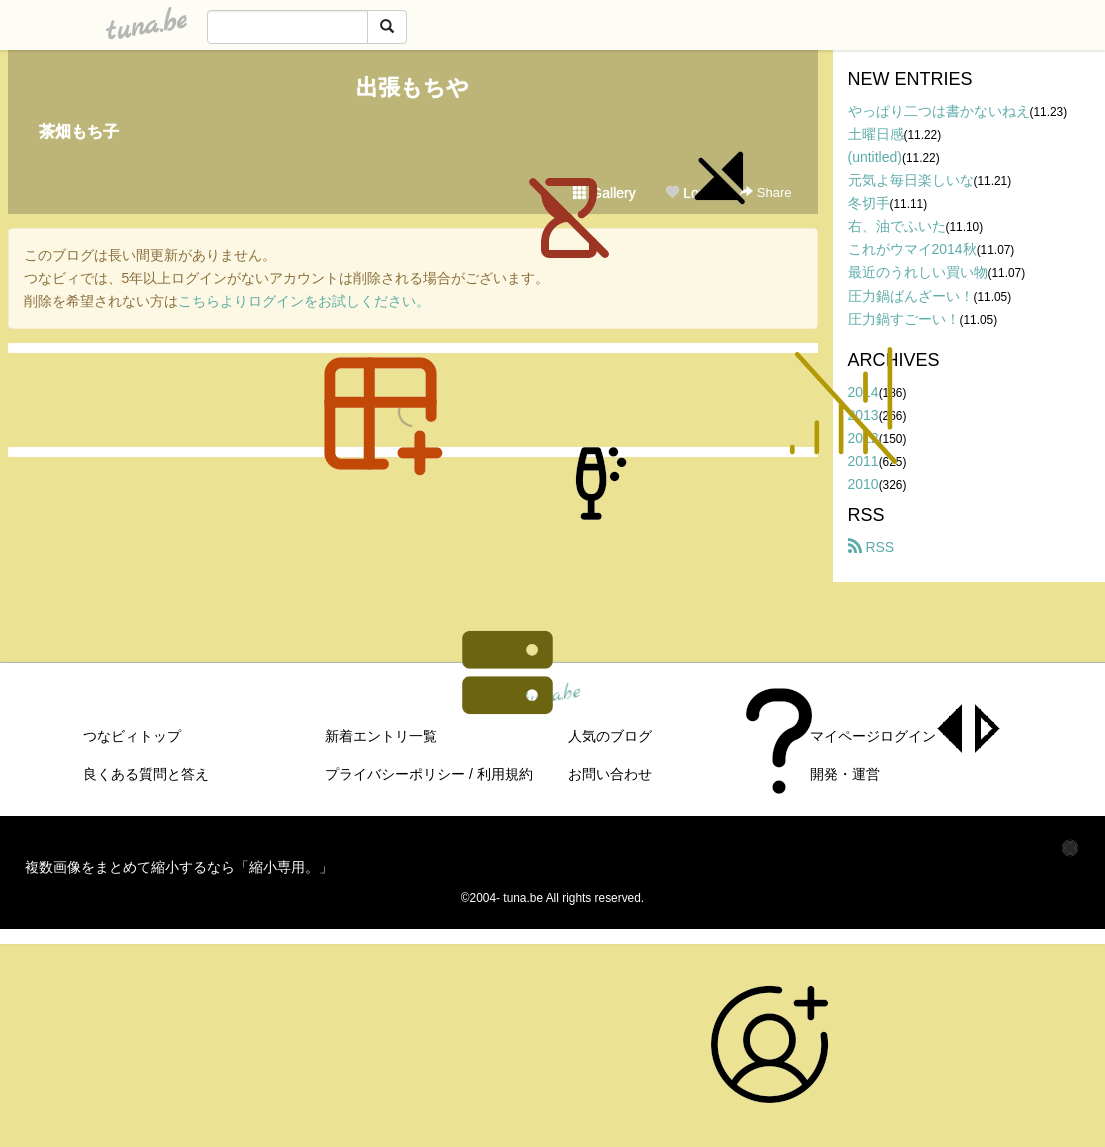  What do you see at coordinates (968, 728) in the screenshot?
I see `switch to the right panel or view` at bounding box center [968, 728].